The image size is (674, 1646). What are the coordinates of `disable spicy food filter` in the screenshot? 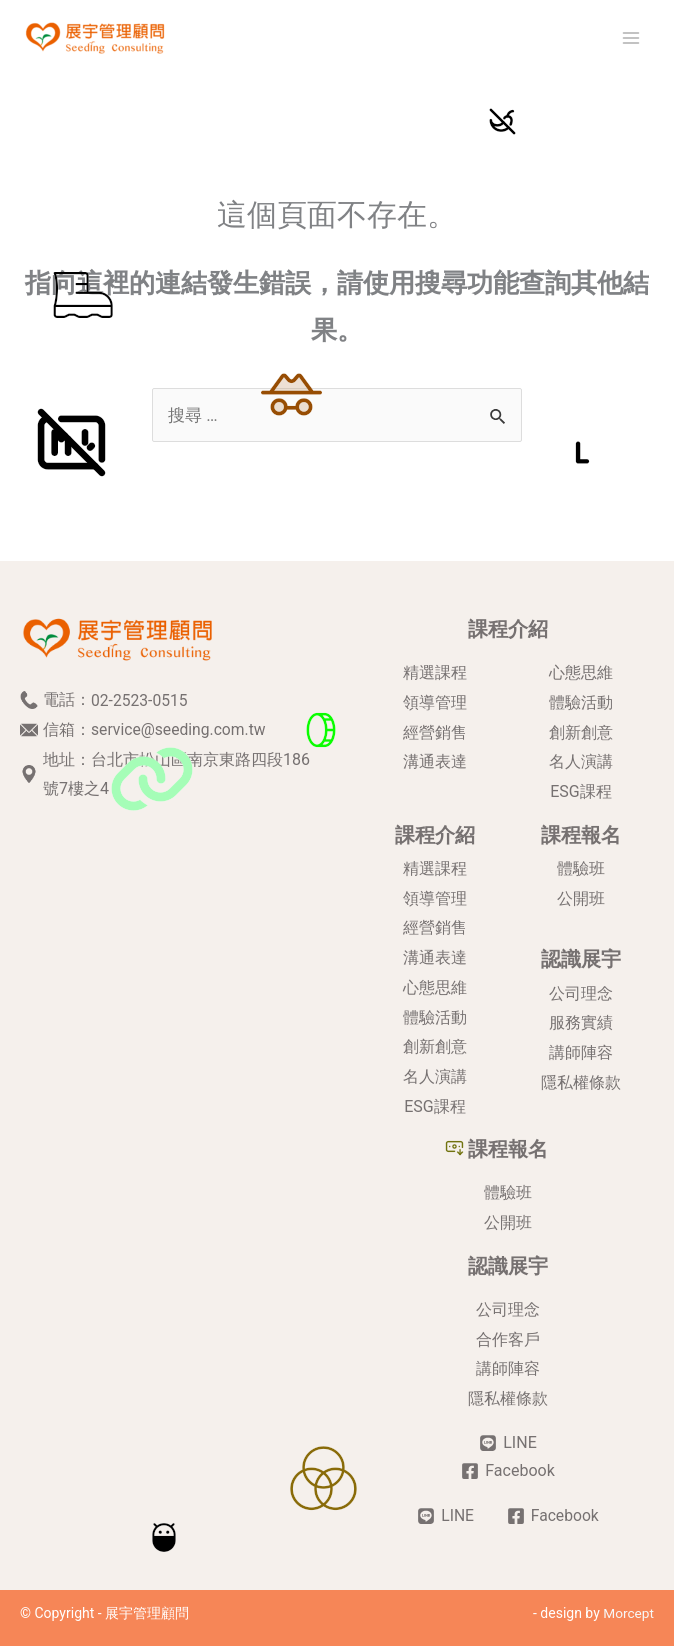 It's located at (502, 121).